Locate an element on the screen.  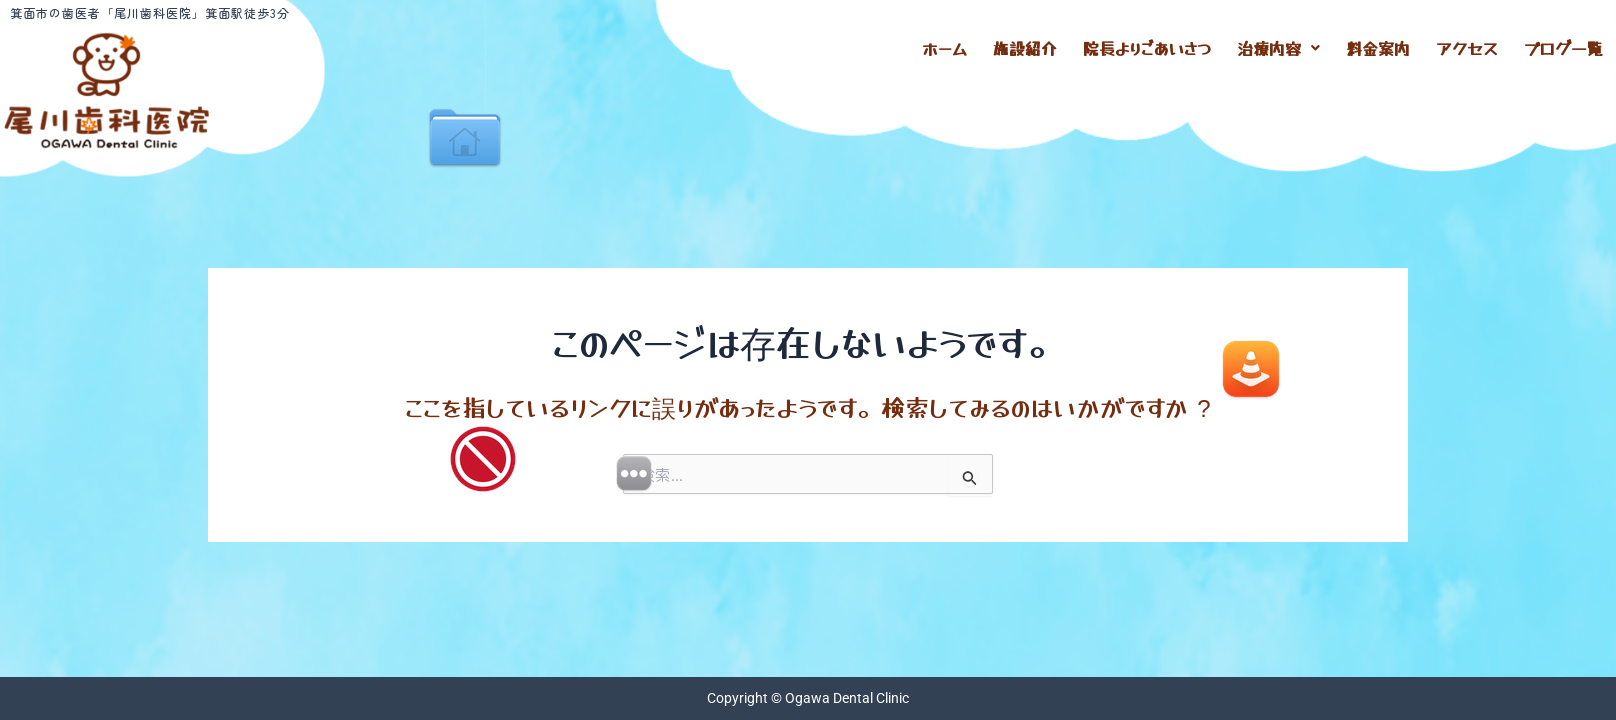
open VLC media player is located at coordinates (1251, 369).